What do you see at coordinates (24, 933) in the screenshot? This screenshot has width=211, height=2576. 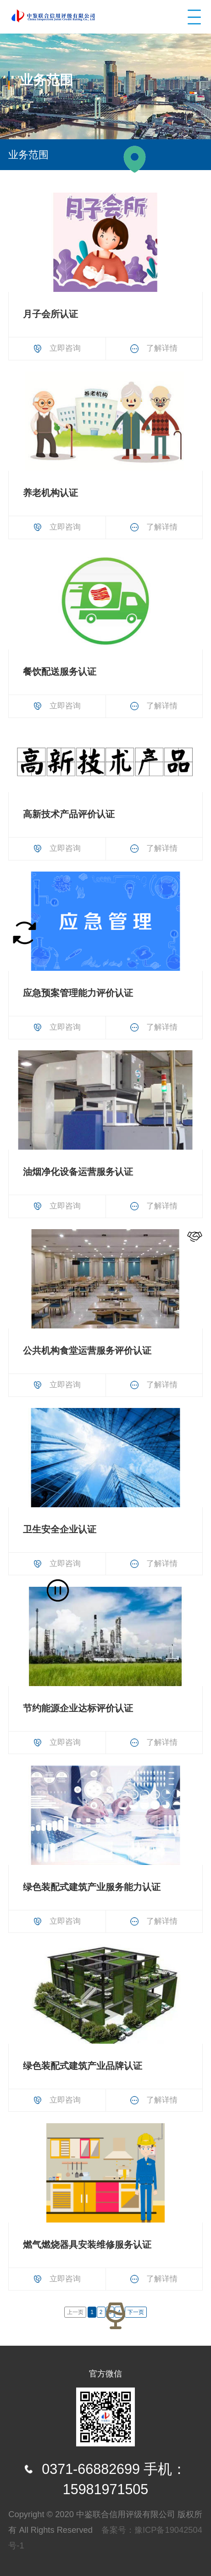 I see `refresh or reload content` at bounding box center [24, 933].